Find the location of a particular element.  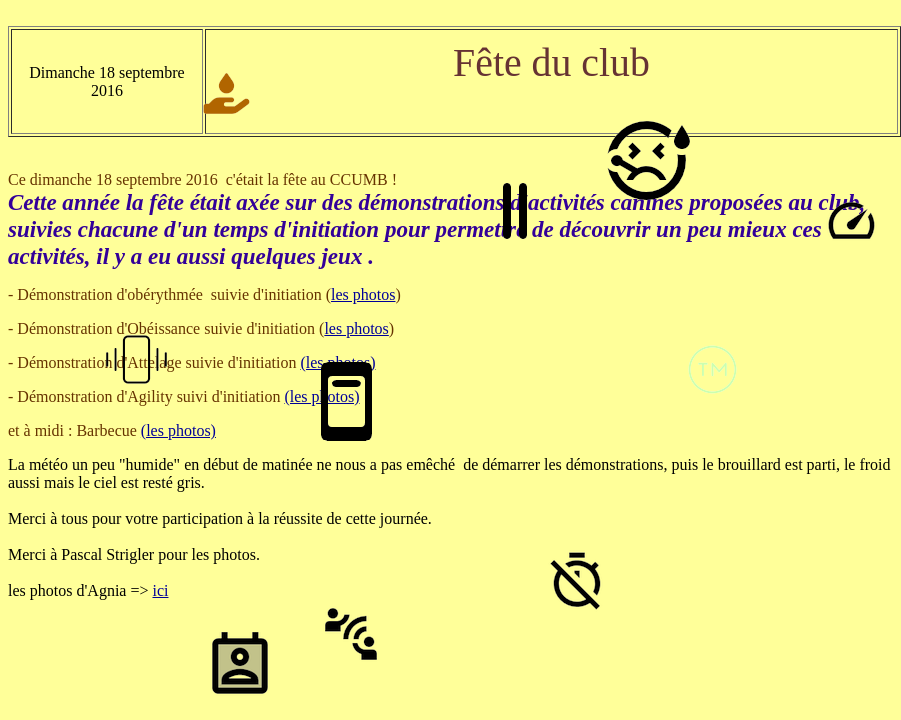

manage mobile ad placements is located at coordinates (346, 401).